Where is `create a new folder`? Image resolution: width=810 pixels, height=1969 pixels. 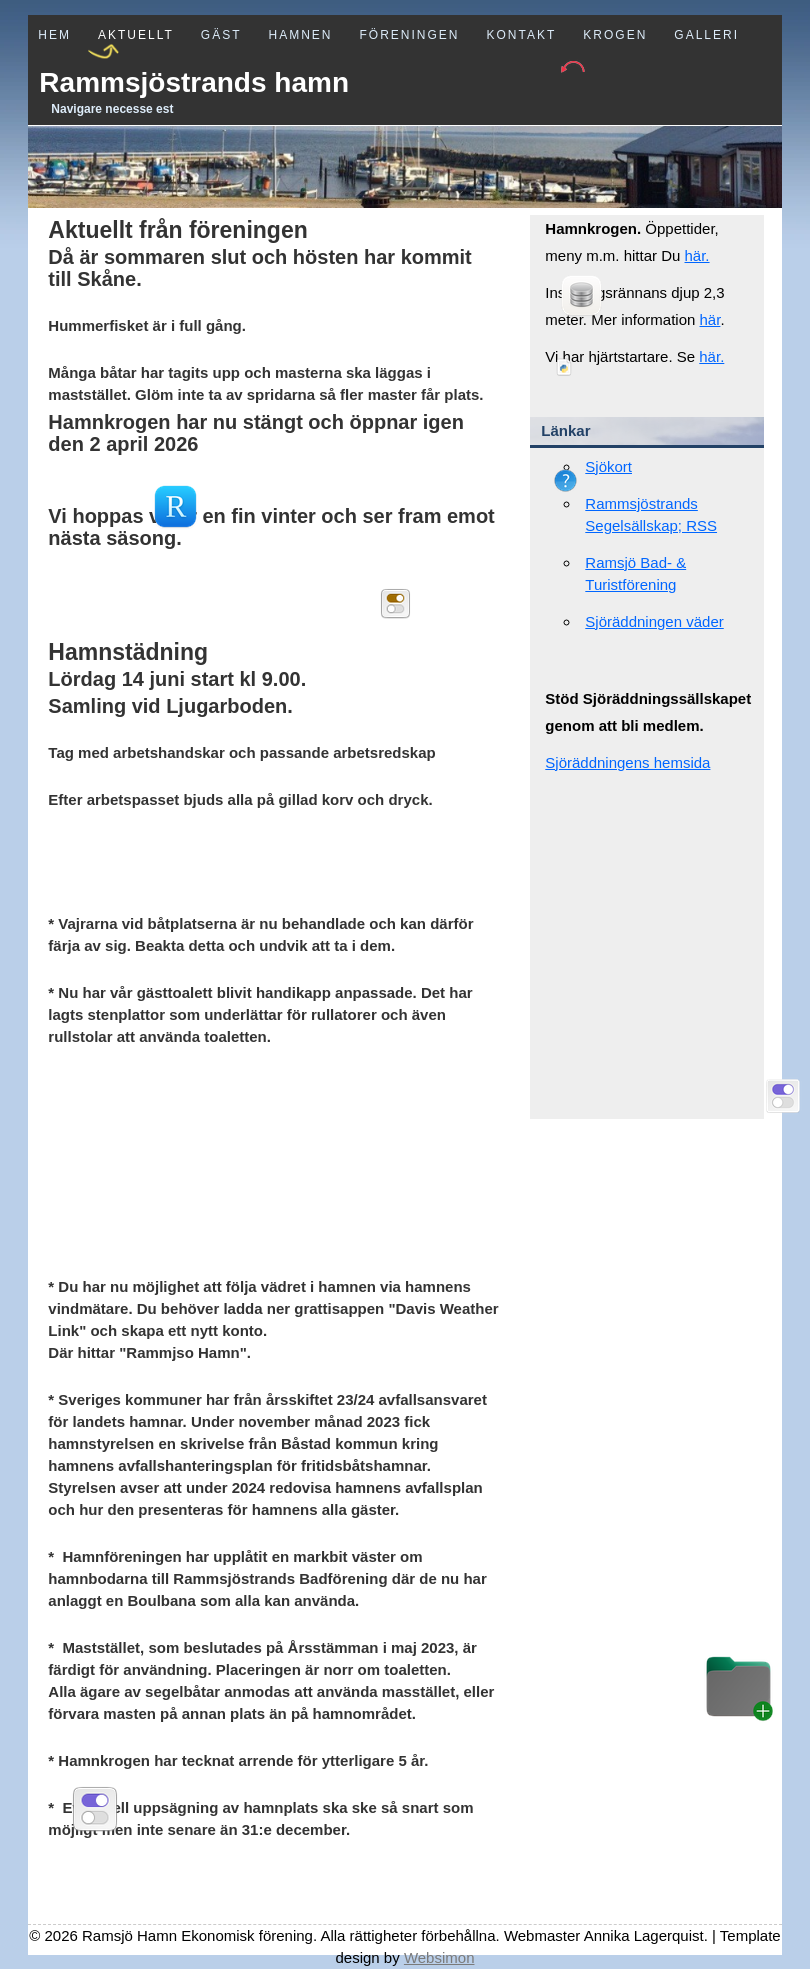 create a new folder is located at coordinates (738, 1686).